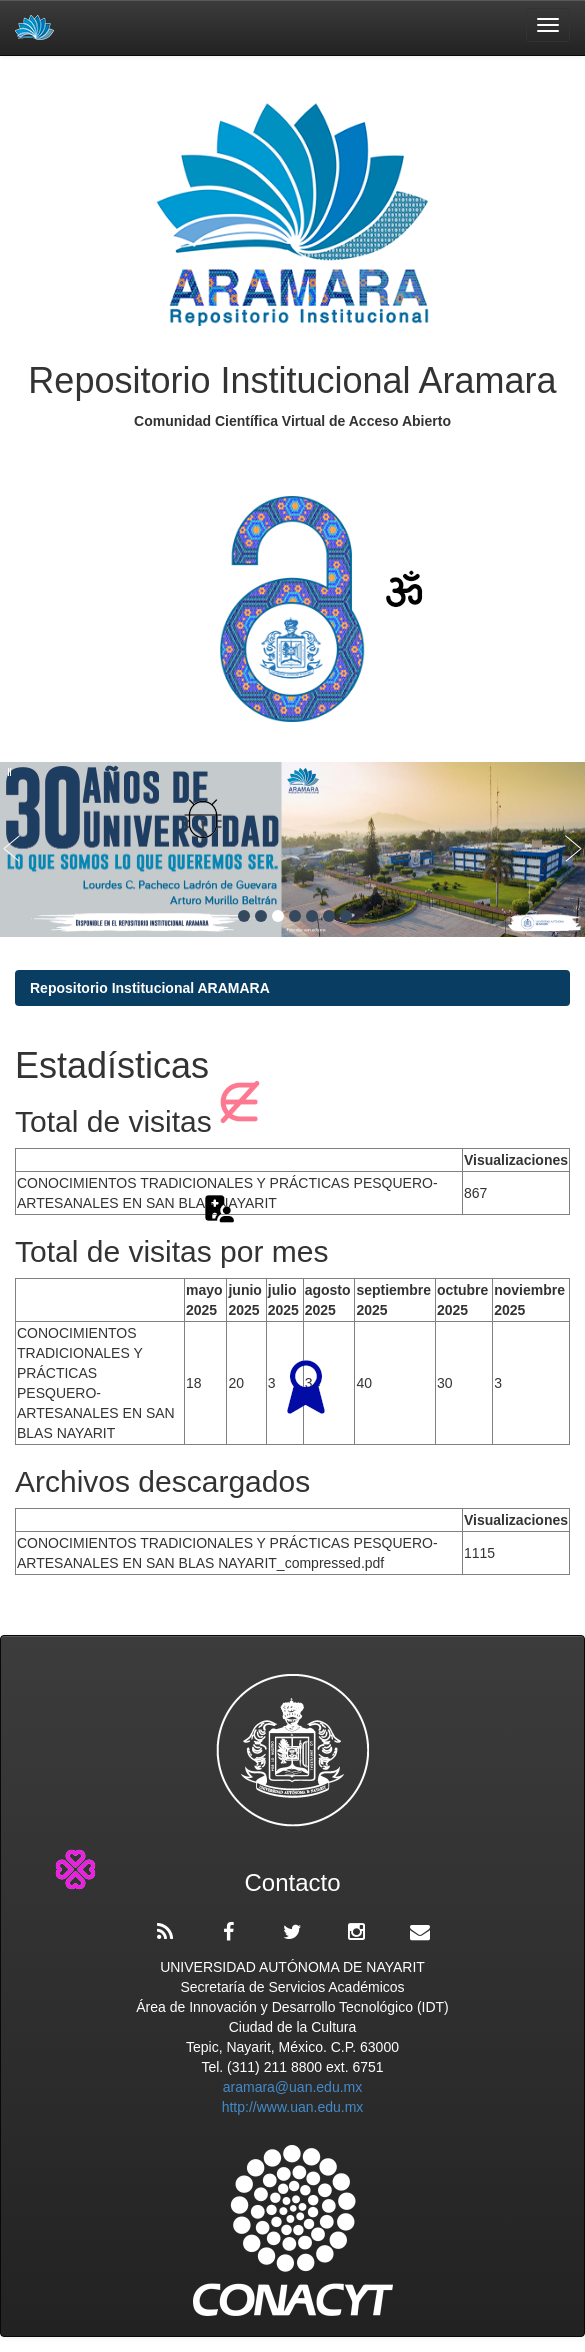  Describe the element at coordinates (240, 1102) in the screenshot. I see `indicates item is not part of a set or group` at that location.